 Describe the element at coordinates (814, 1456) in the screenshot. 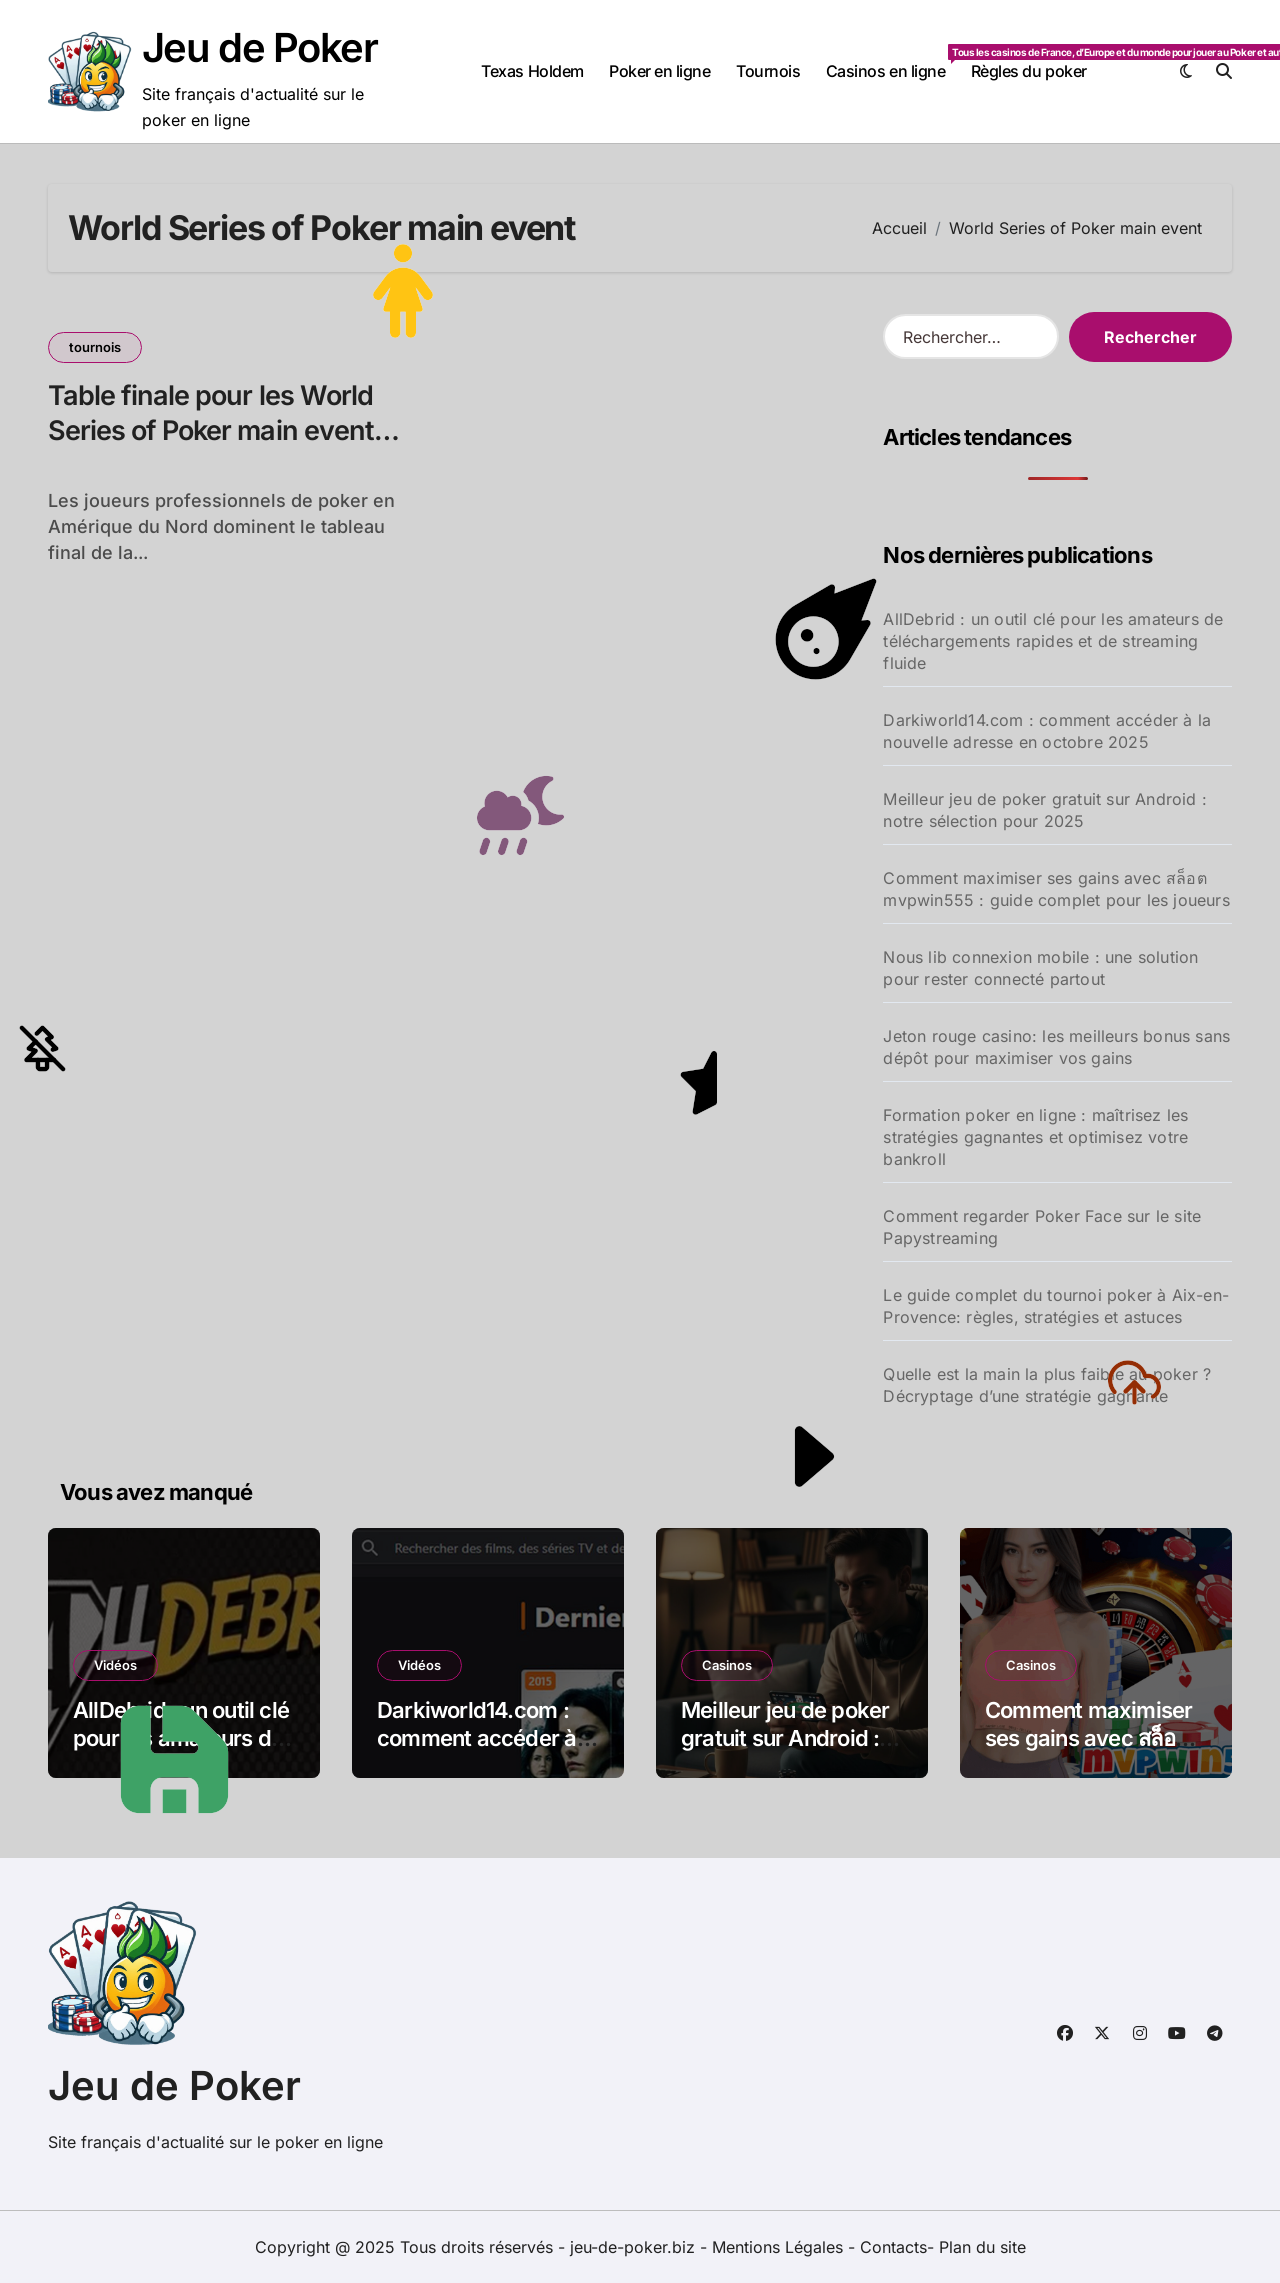

I see `play media or start playback` at that location.